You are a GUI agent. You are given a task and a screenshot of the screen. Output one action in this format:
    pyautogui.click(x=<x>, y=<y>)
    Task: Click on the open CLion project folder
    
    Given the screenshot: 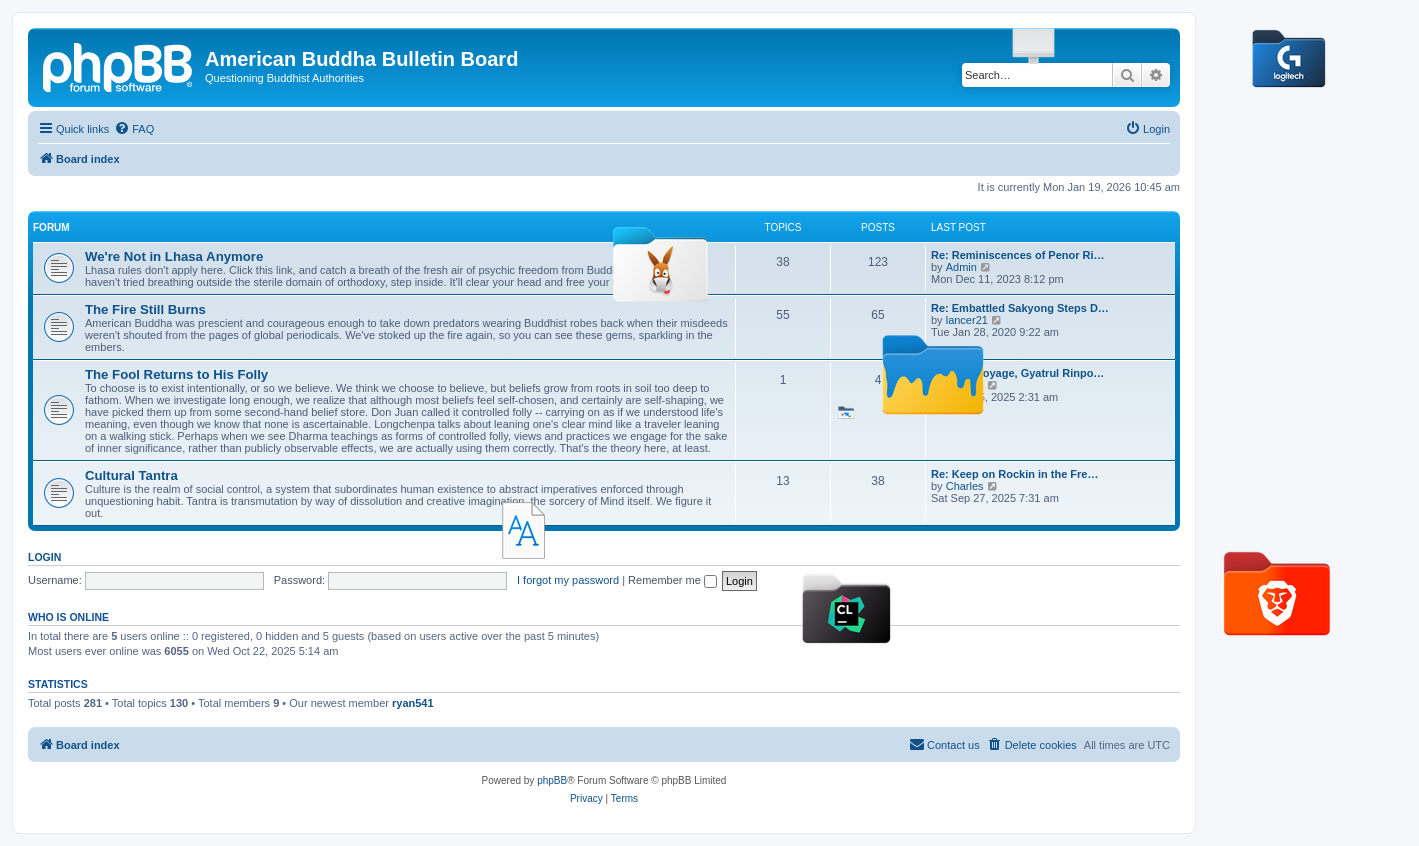 What is the action you would take?
    pyautogui.click(x=846, y=611)
    